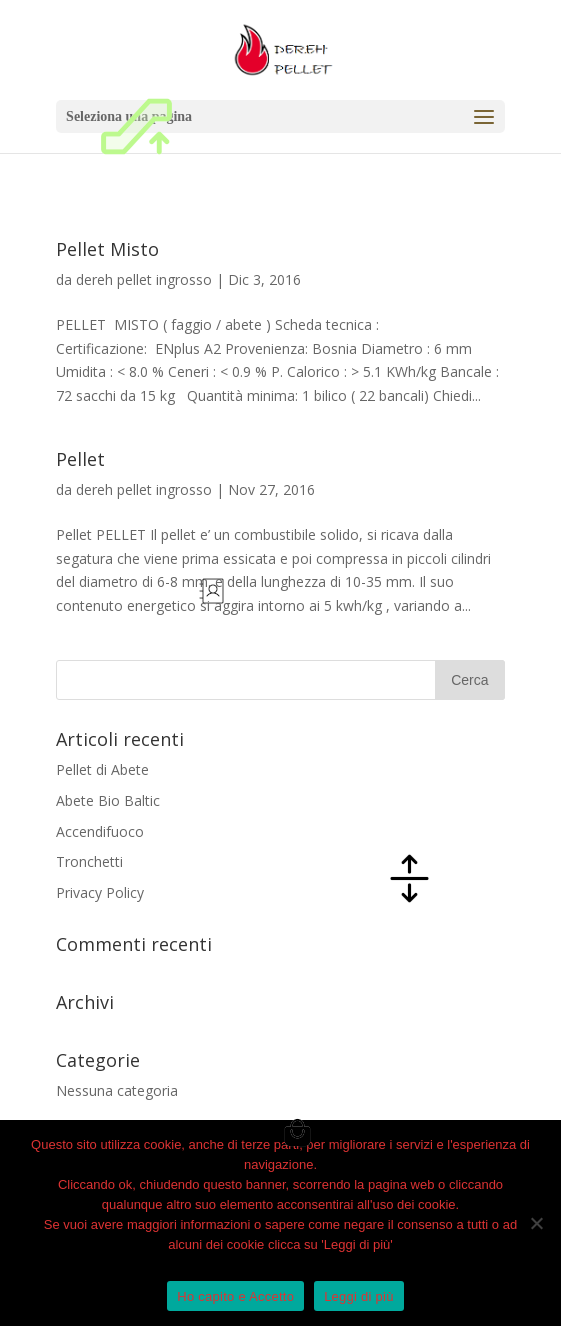  What do you see at coordinates (212, 591) in the screenshot?
I see `open your contacts or address book` at bounding box center [212, 591].